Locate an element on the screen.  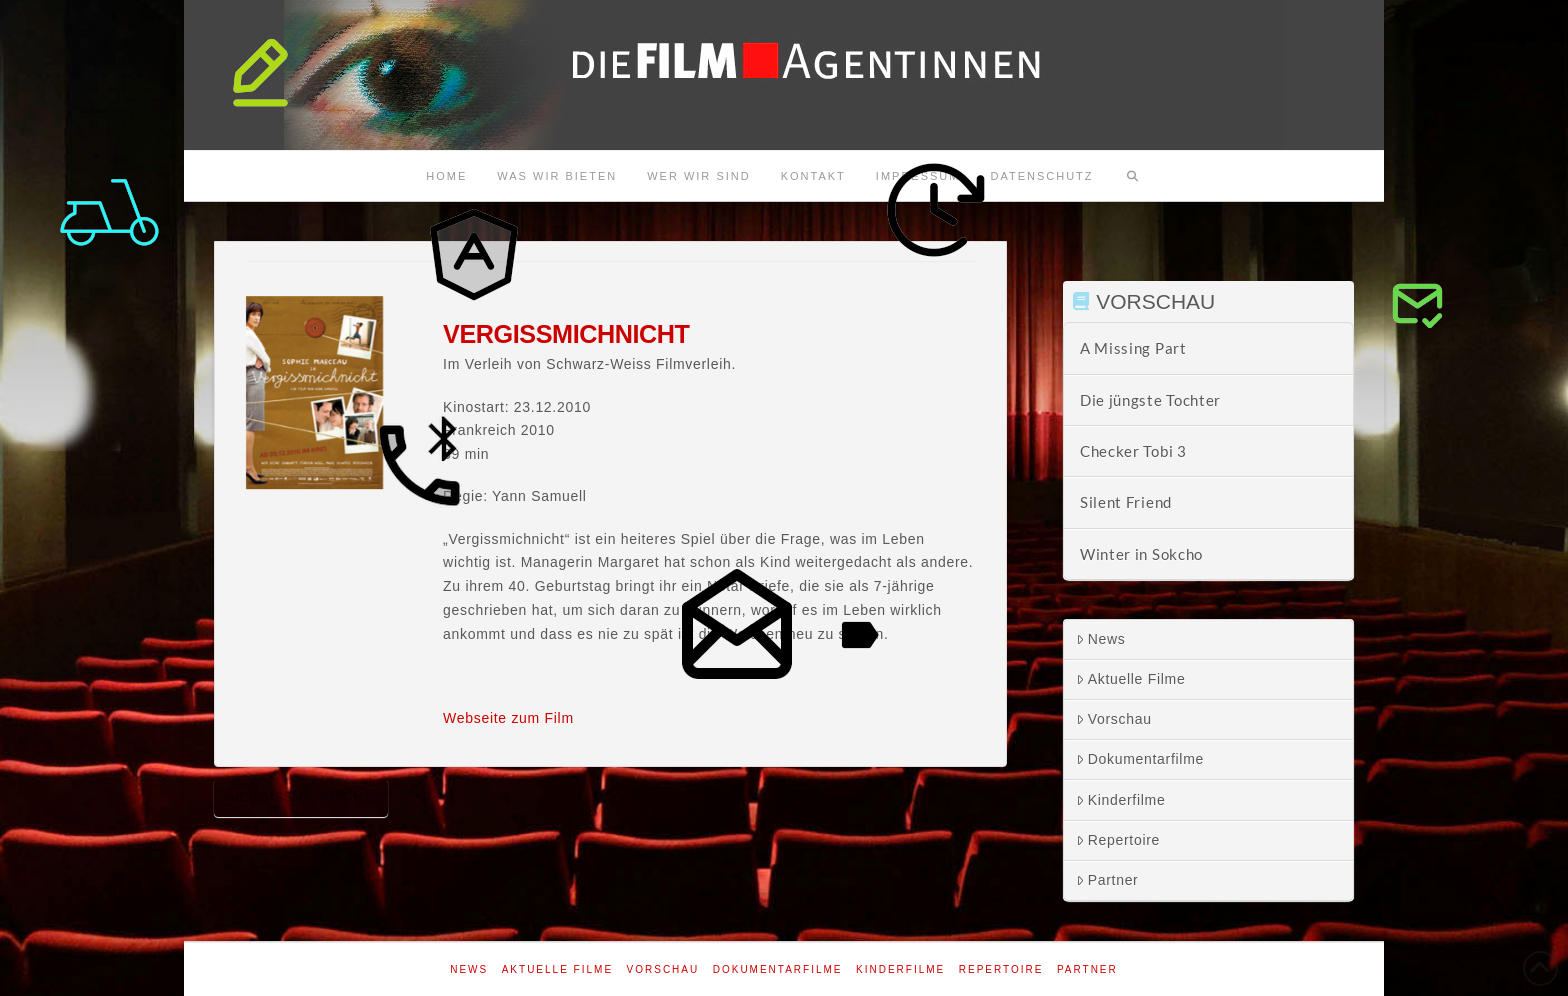
restore to a previous version is located at coordinates (934, 210).